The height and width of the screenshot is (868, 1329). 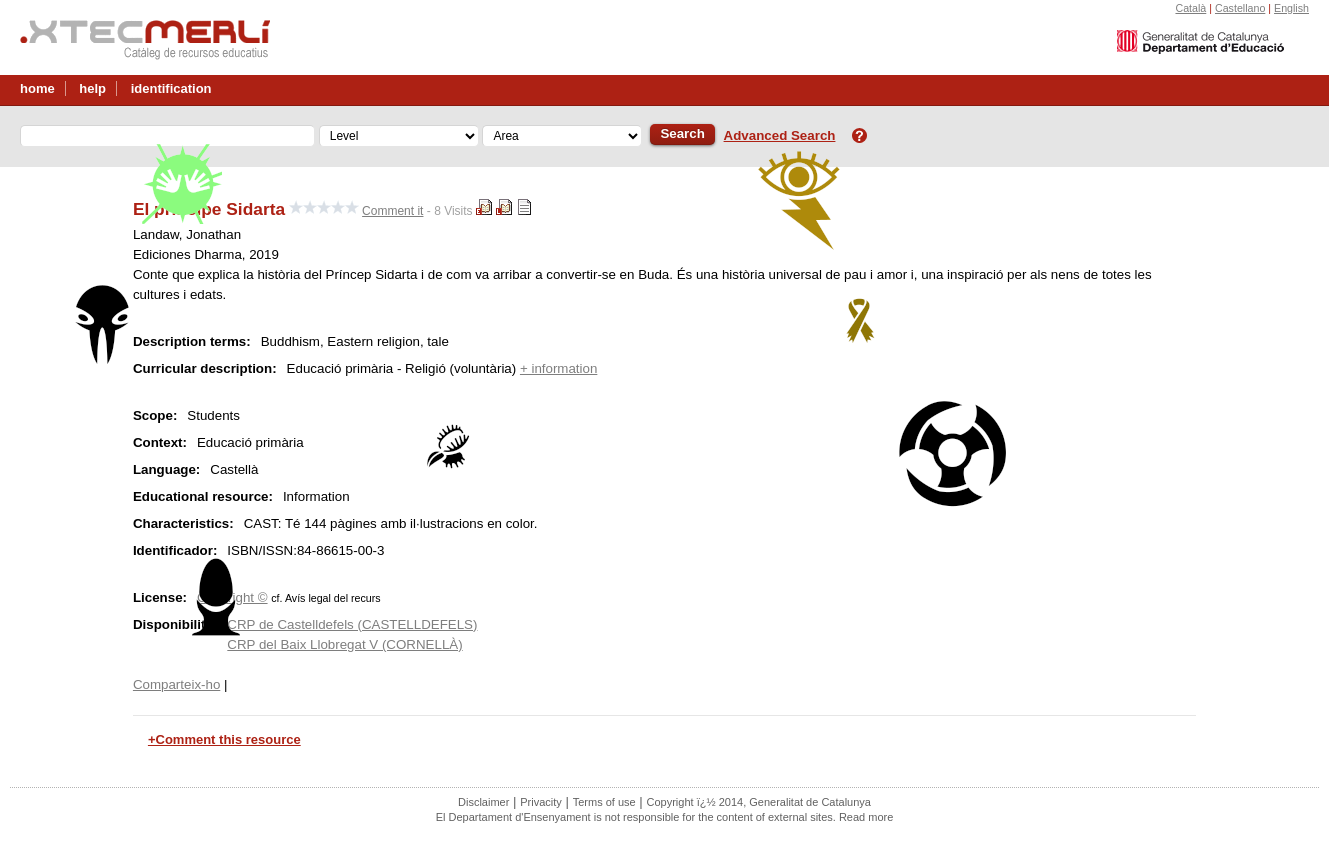 I want to click on venus flytrap plant icon for a nature or botany game, so click(x=448, y=445).